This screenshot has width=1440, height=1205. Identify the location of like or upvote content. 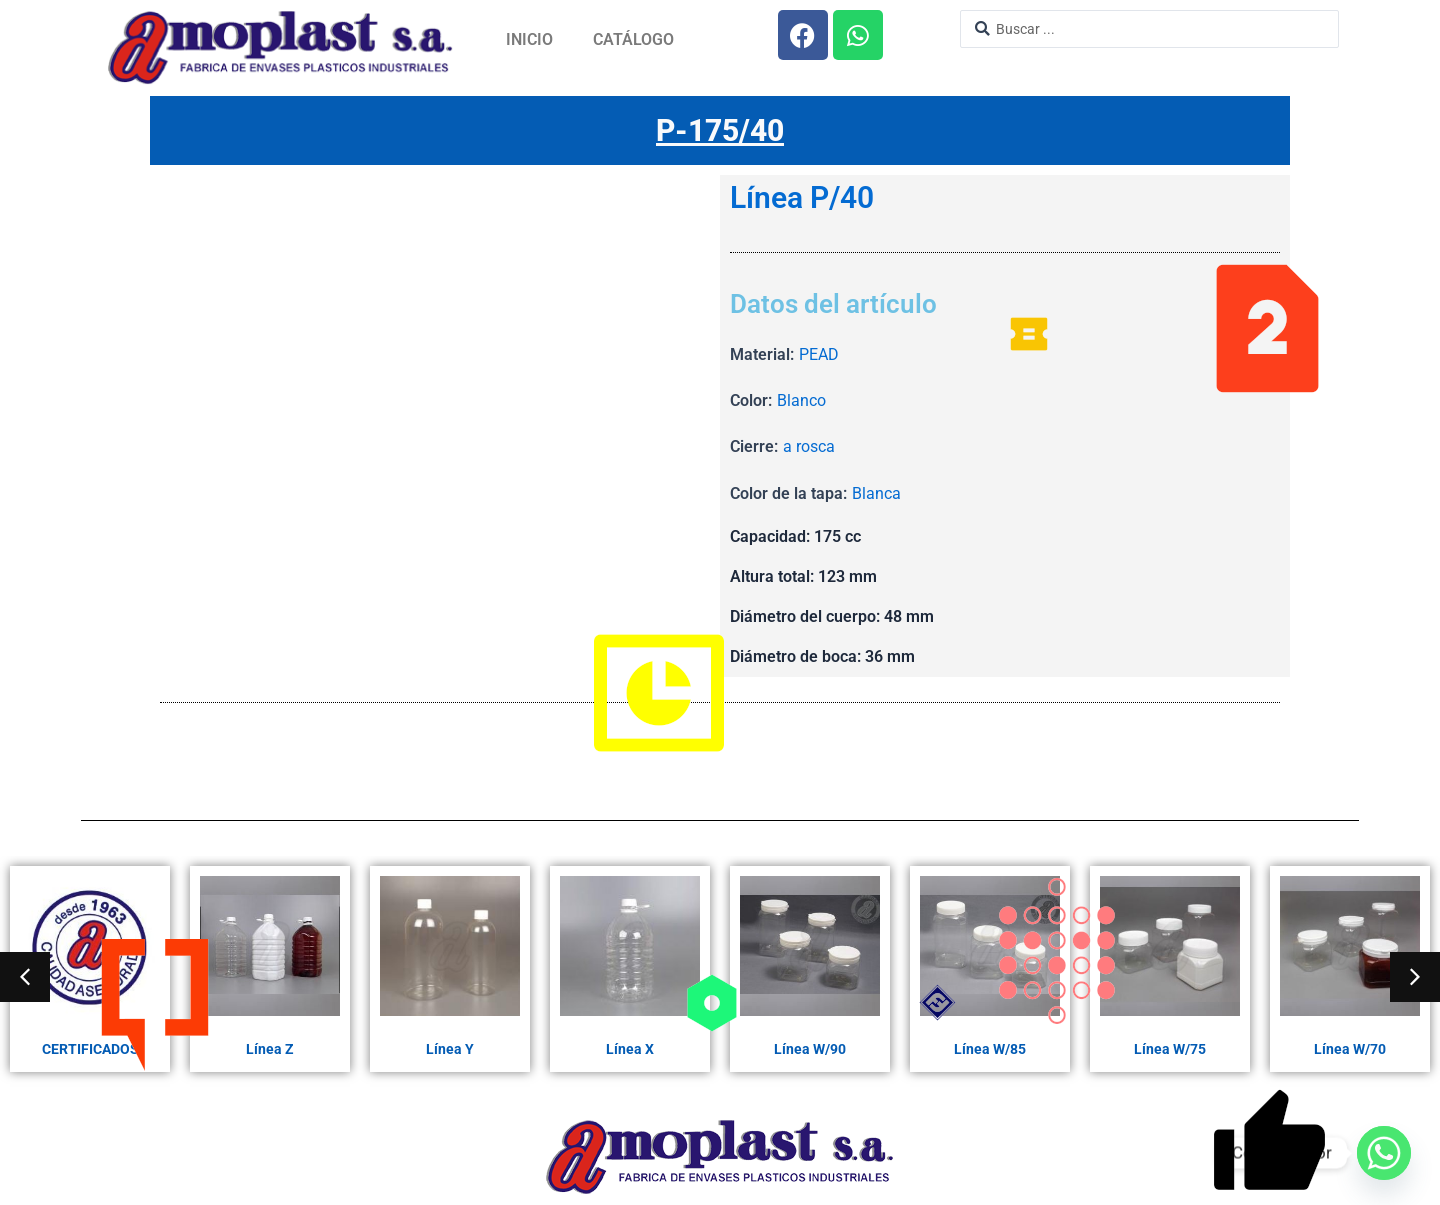
(1269, 1144).